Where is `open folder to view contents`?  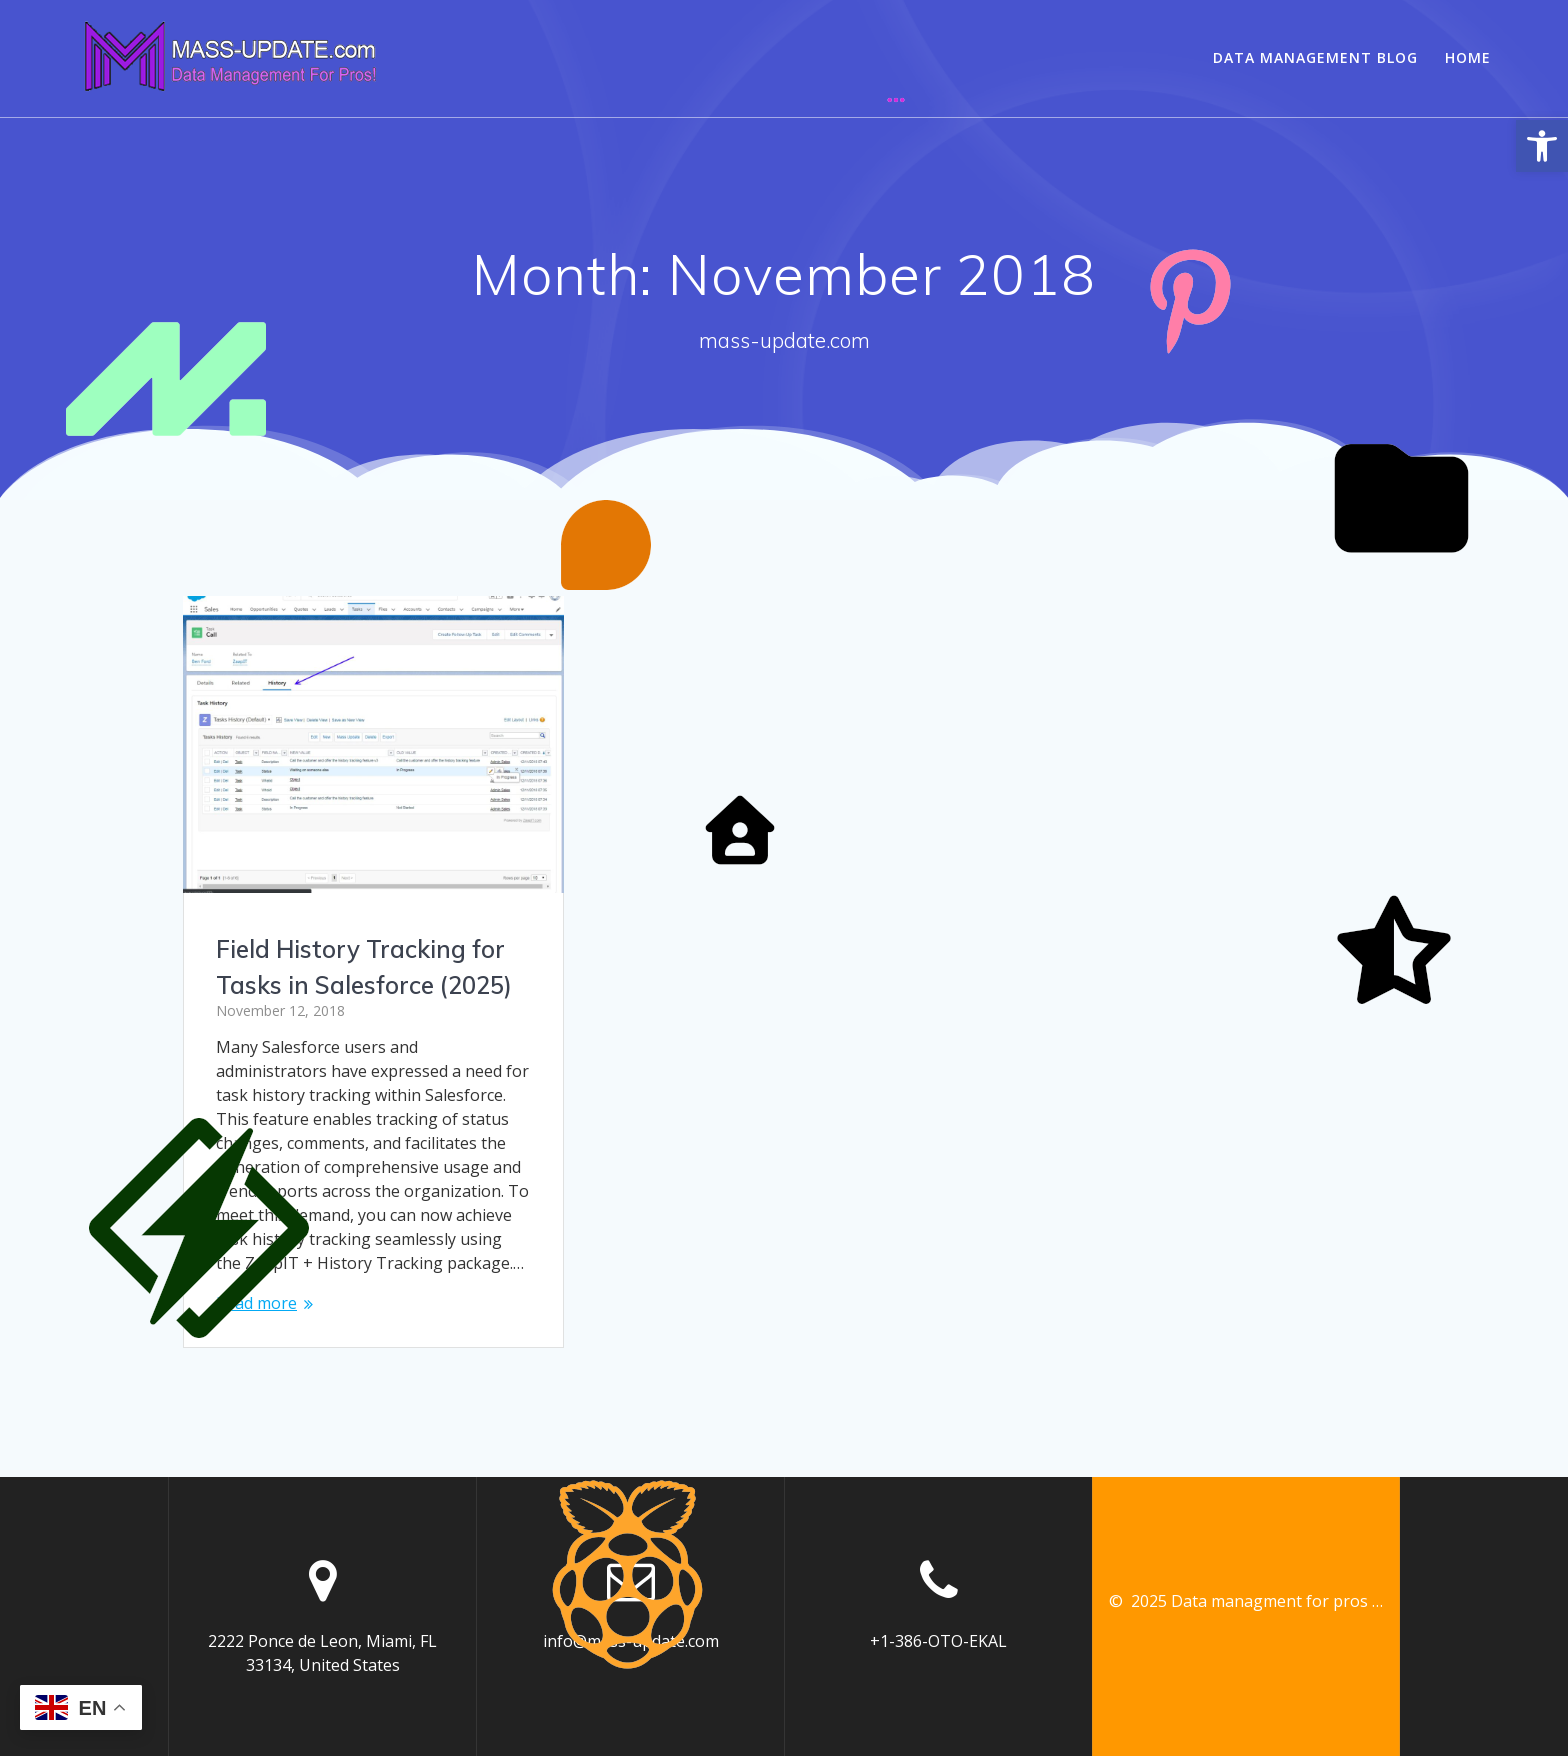
open folder to view contents is located at coordinates (1401, 502).